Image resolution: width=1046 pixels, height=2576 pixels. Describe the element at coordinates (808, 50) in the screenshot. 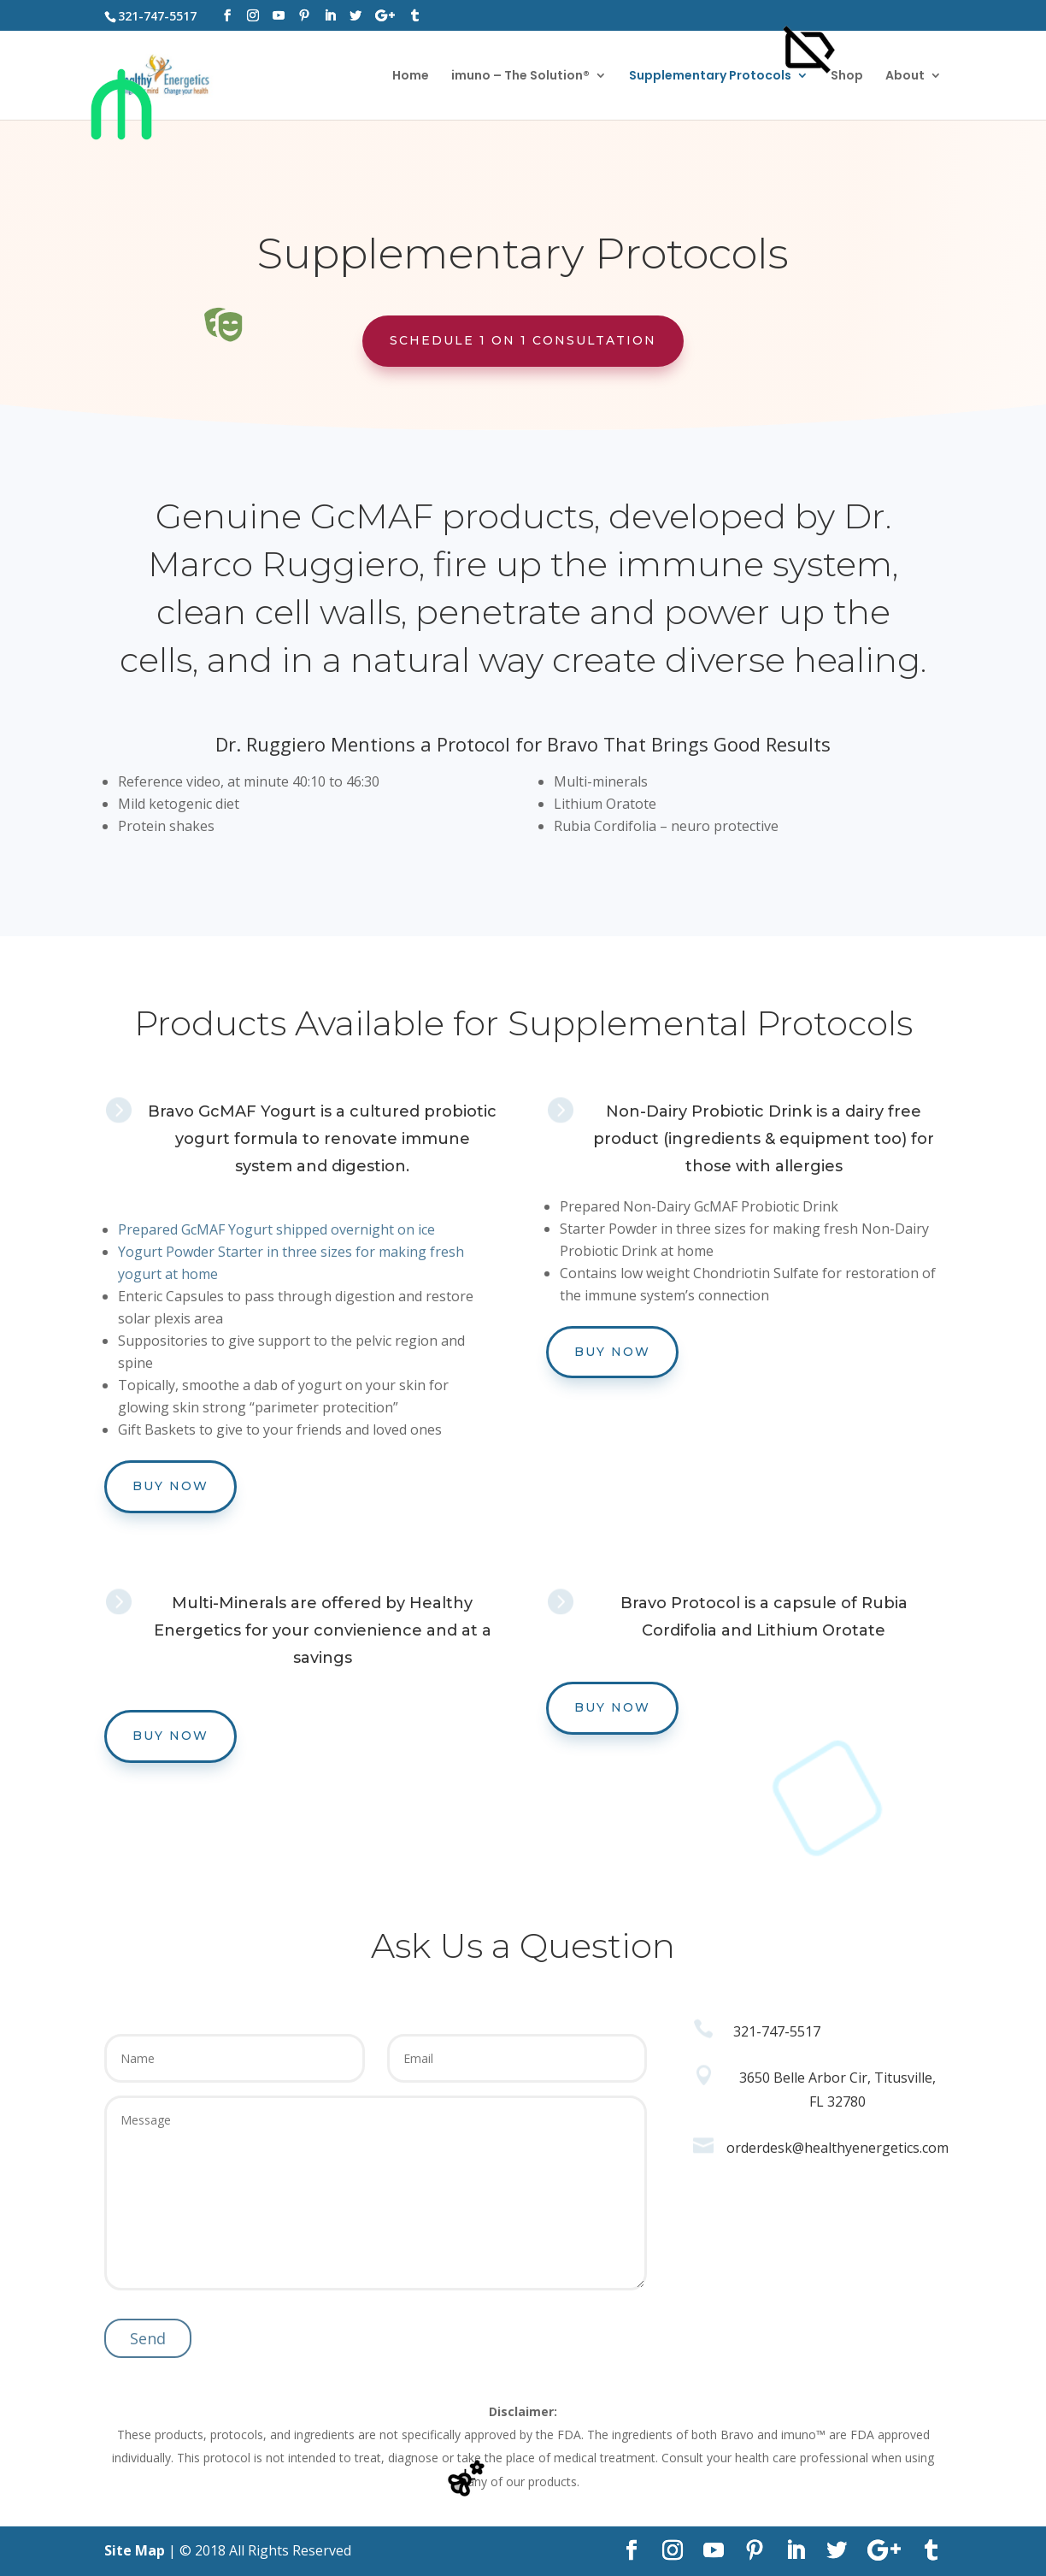

I see `remove a label or tag from an item` at that location.